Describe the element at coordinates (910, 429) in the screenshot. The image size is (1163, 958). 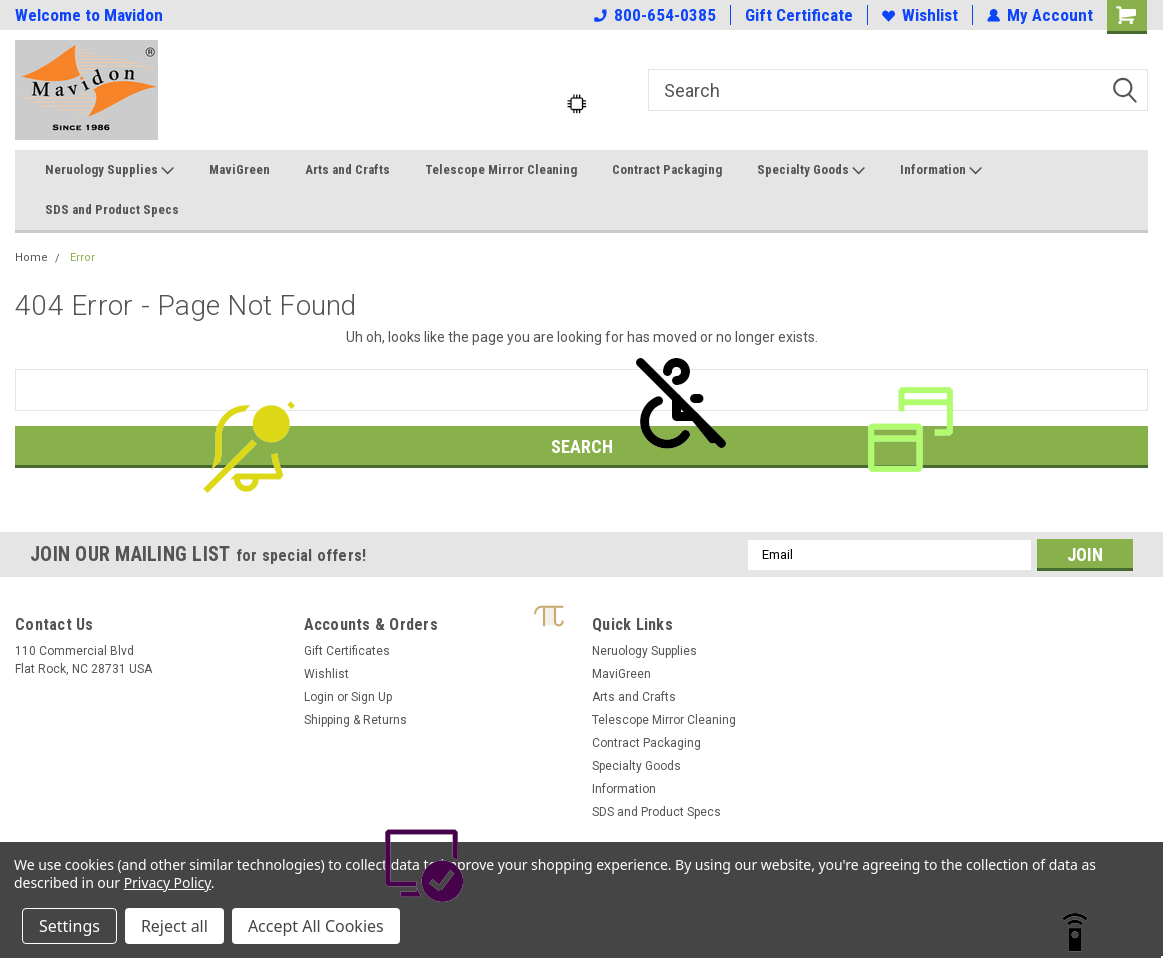
I see `switch between open windows` at that location.